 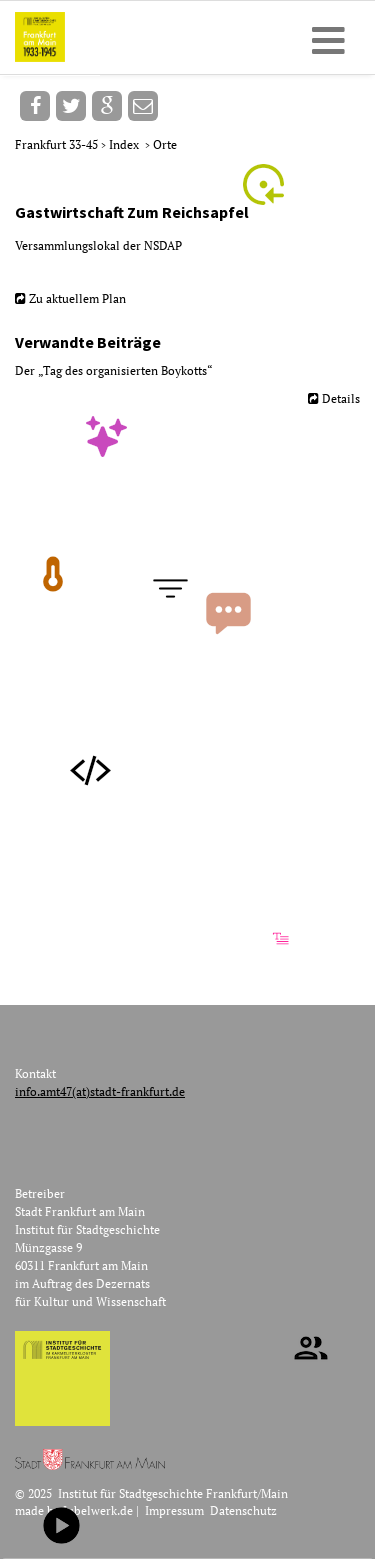 What do you see at coordinates (280, 938) in the screenshot?
I see `read articles from the new york times` at bounding box center [280, 938].